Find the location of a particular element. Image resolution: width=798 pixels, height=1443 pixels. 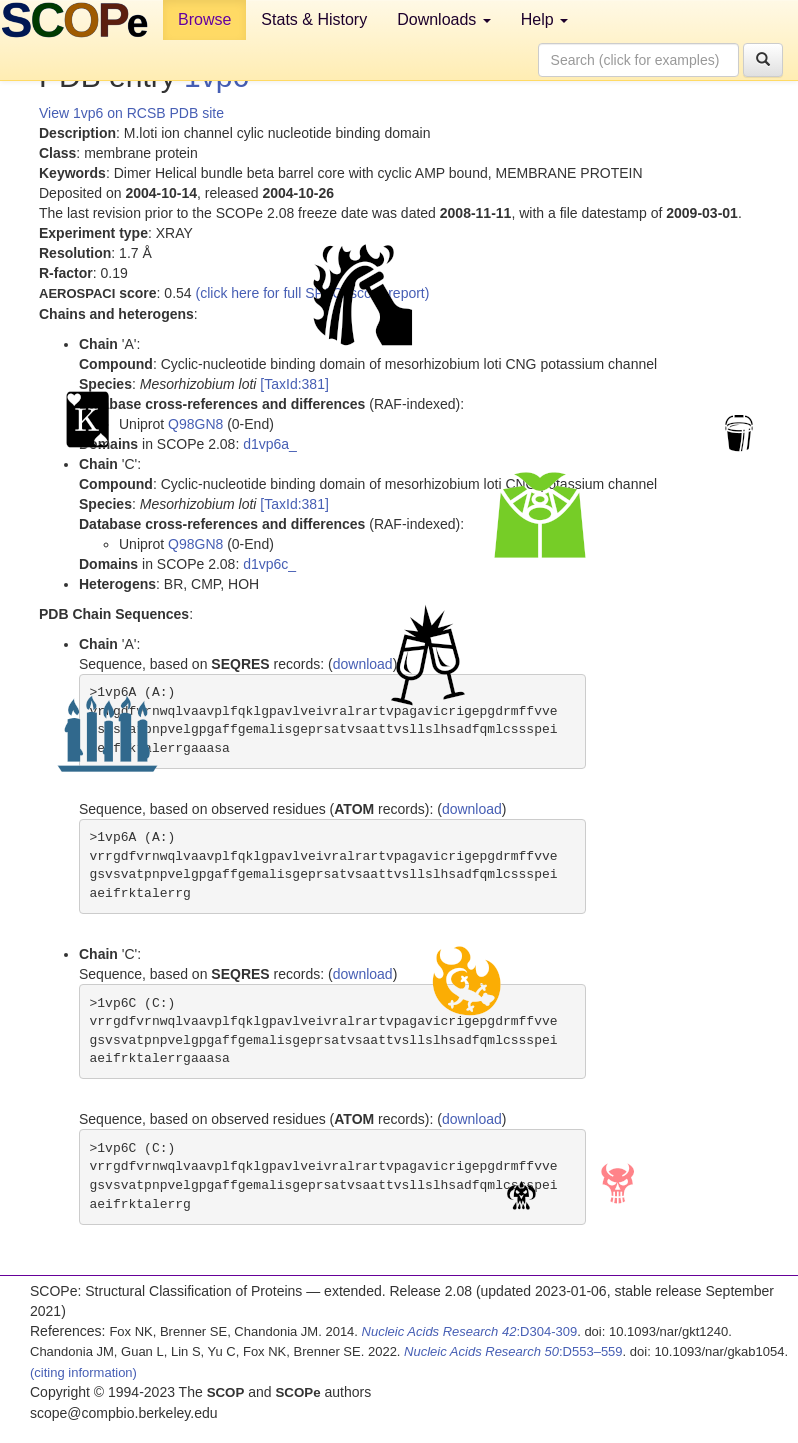

select demon or undead character class is located at coordinates (617, 1183).